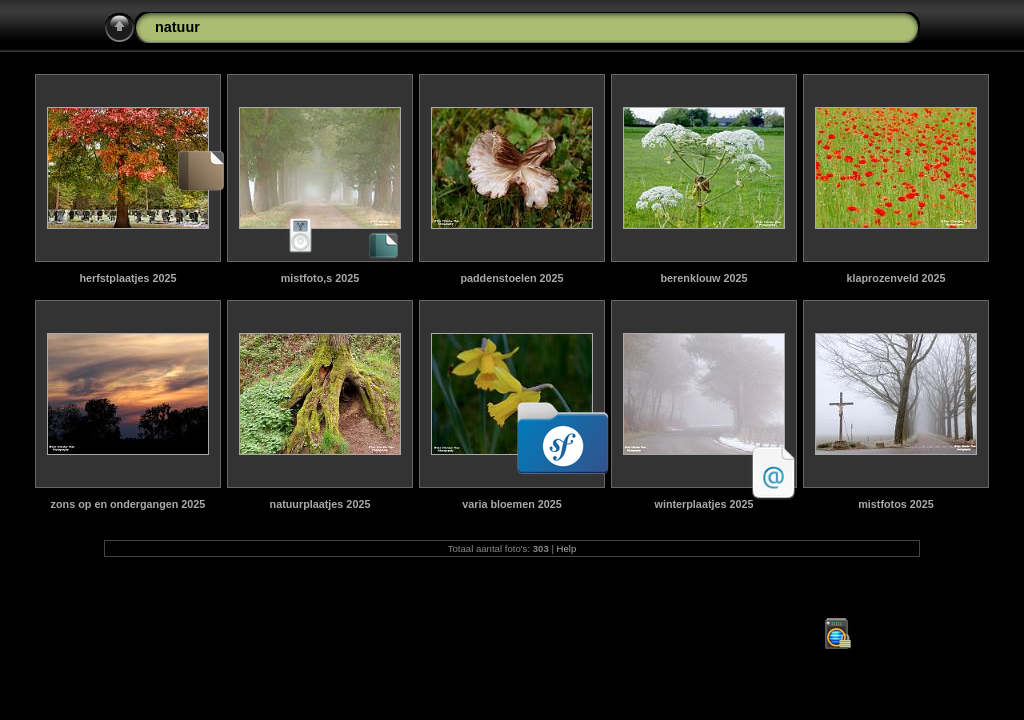 Image resolution: width=1024 pixels, height=720 pixels. Describe the element at coordinates (201, 169) in the screenshot. I see `change desktop wallpaper settings` at that location.